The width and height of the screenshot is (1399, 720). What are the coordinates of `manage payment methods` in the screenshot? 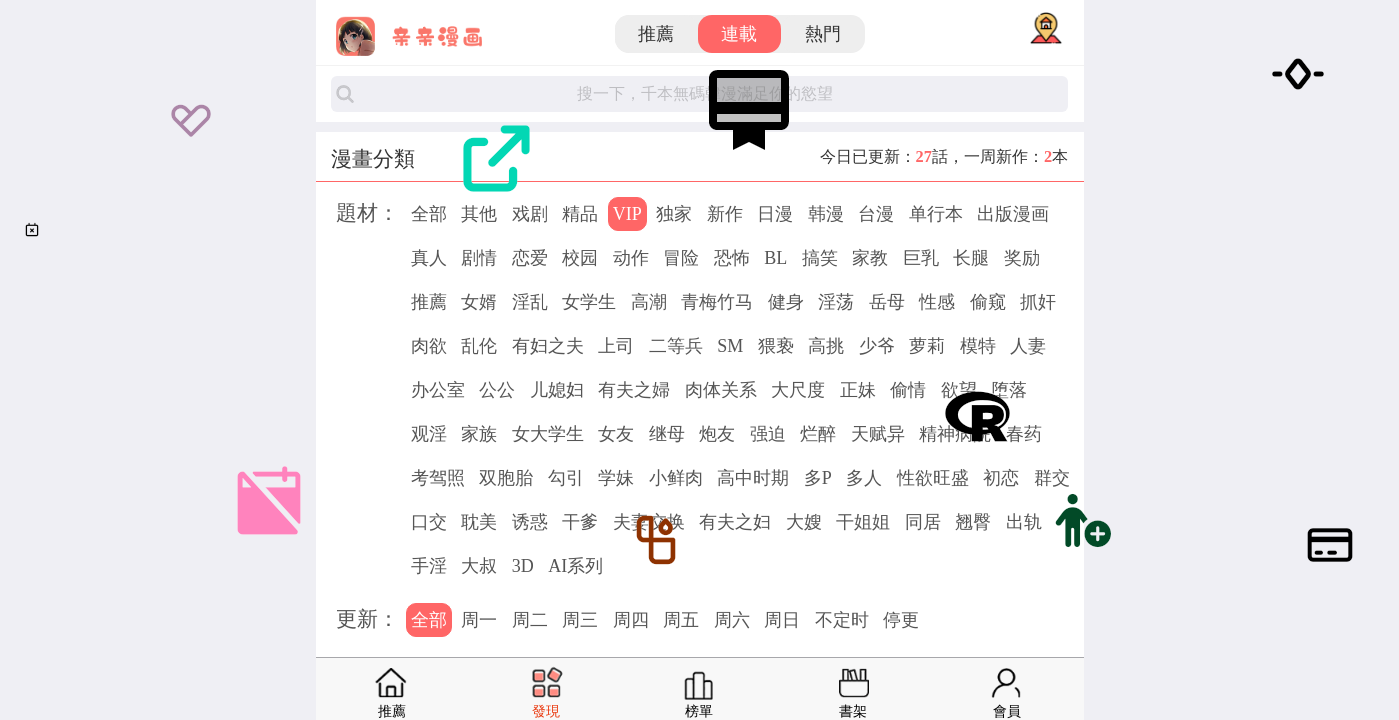 It's located at (1330, 545).